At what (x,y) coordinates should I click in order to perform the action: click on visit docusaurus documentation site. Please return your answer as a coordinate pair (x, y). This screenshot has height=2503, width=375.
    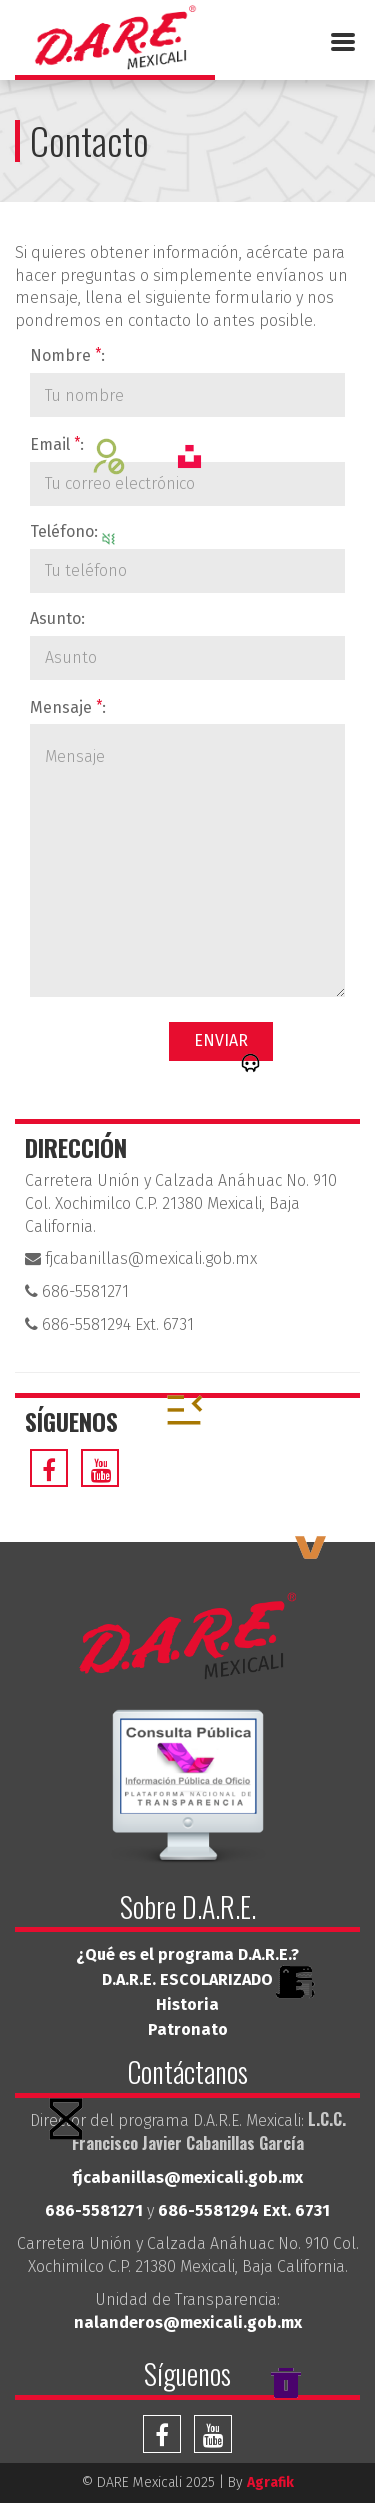
    Looking at the image, I should click on (295, 1981).